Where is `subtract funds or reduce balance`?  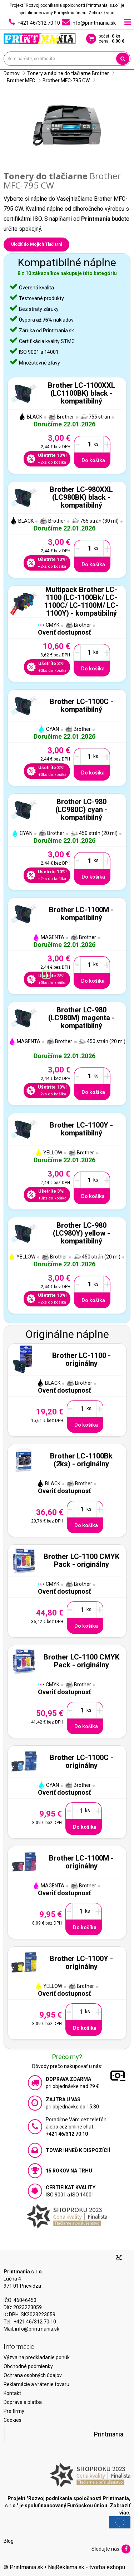 subtract funds or reduce balance is located at coordinates (118, 2076).